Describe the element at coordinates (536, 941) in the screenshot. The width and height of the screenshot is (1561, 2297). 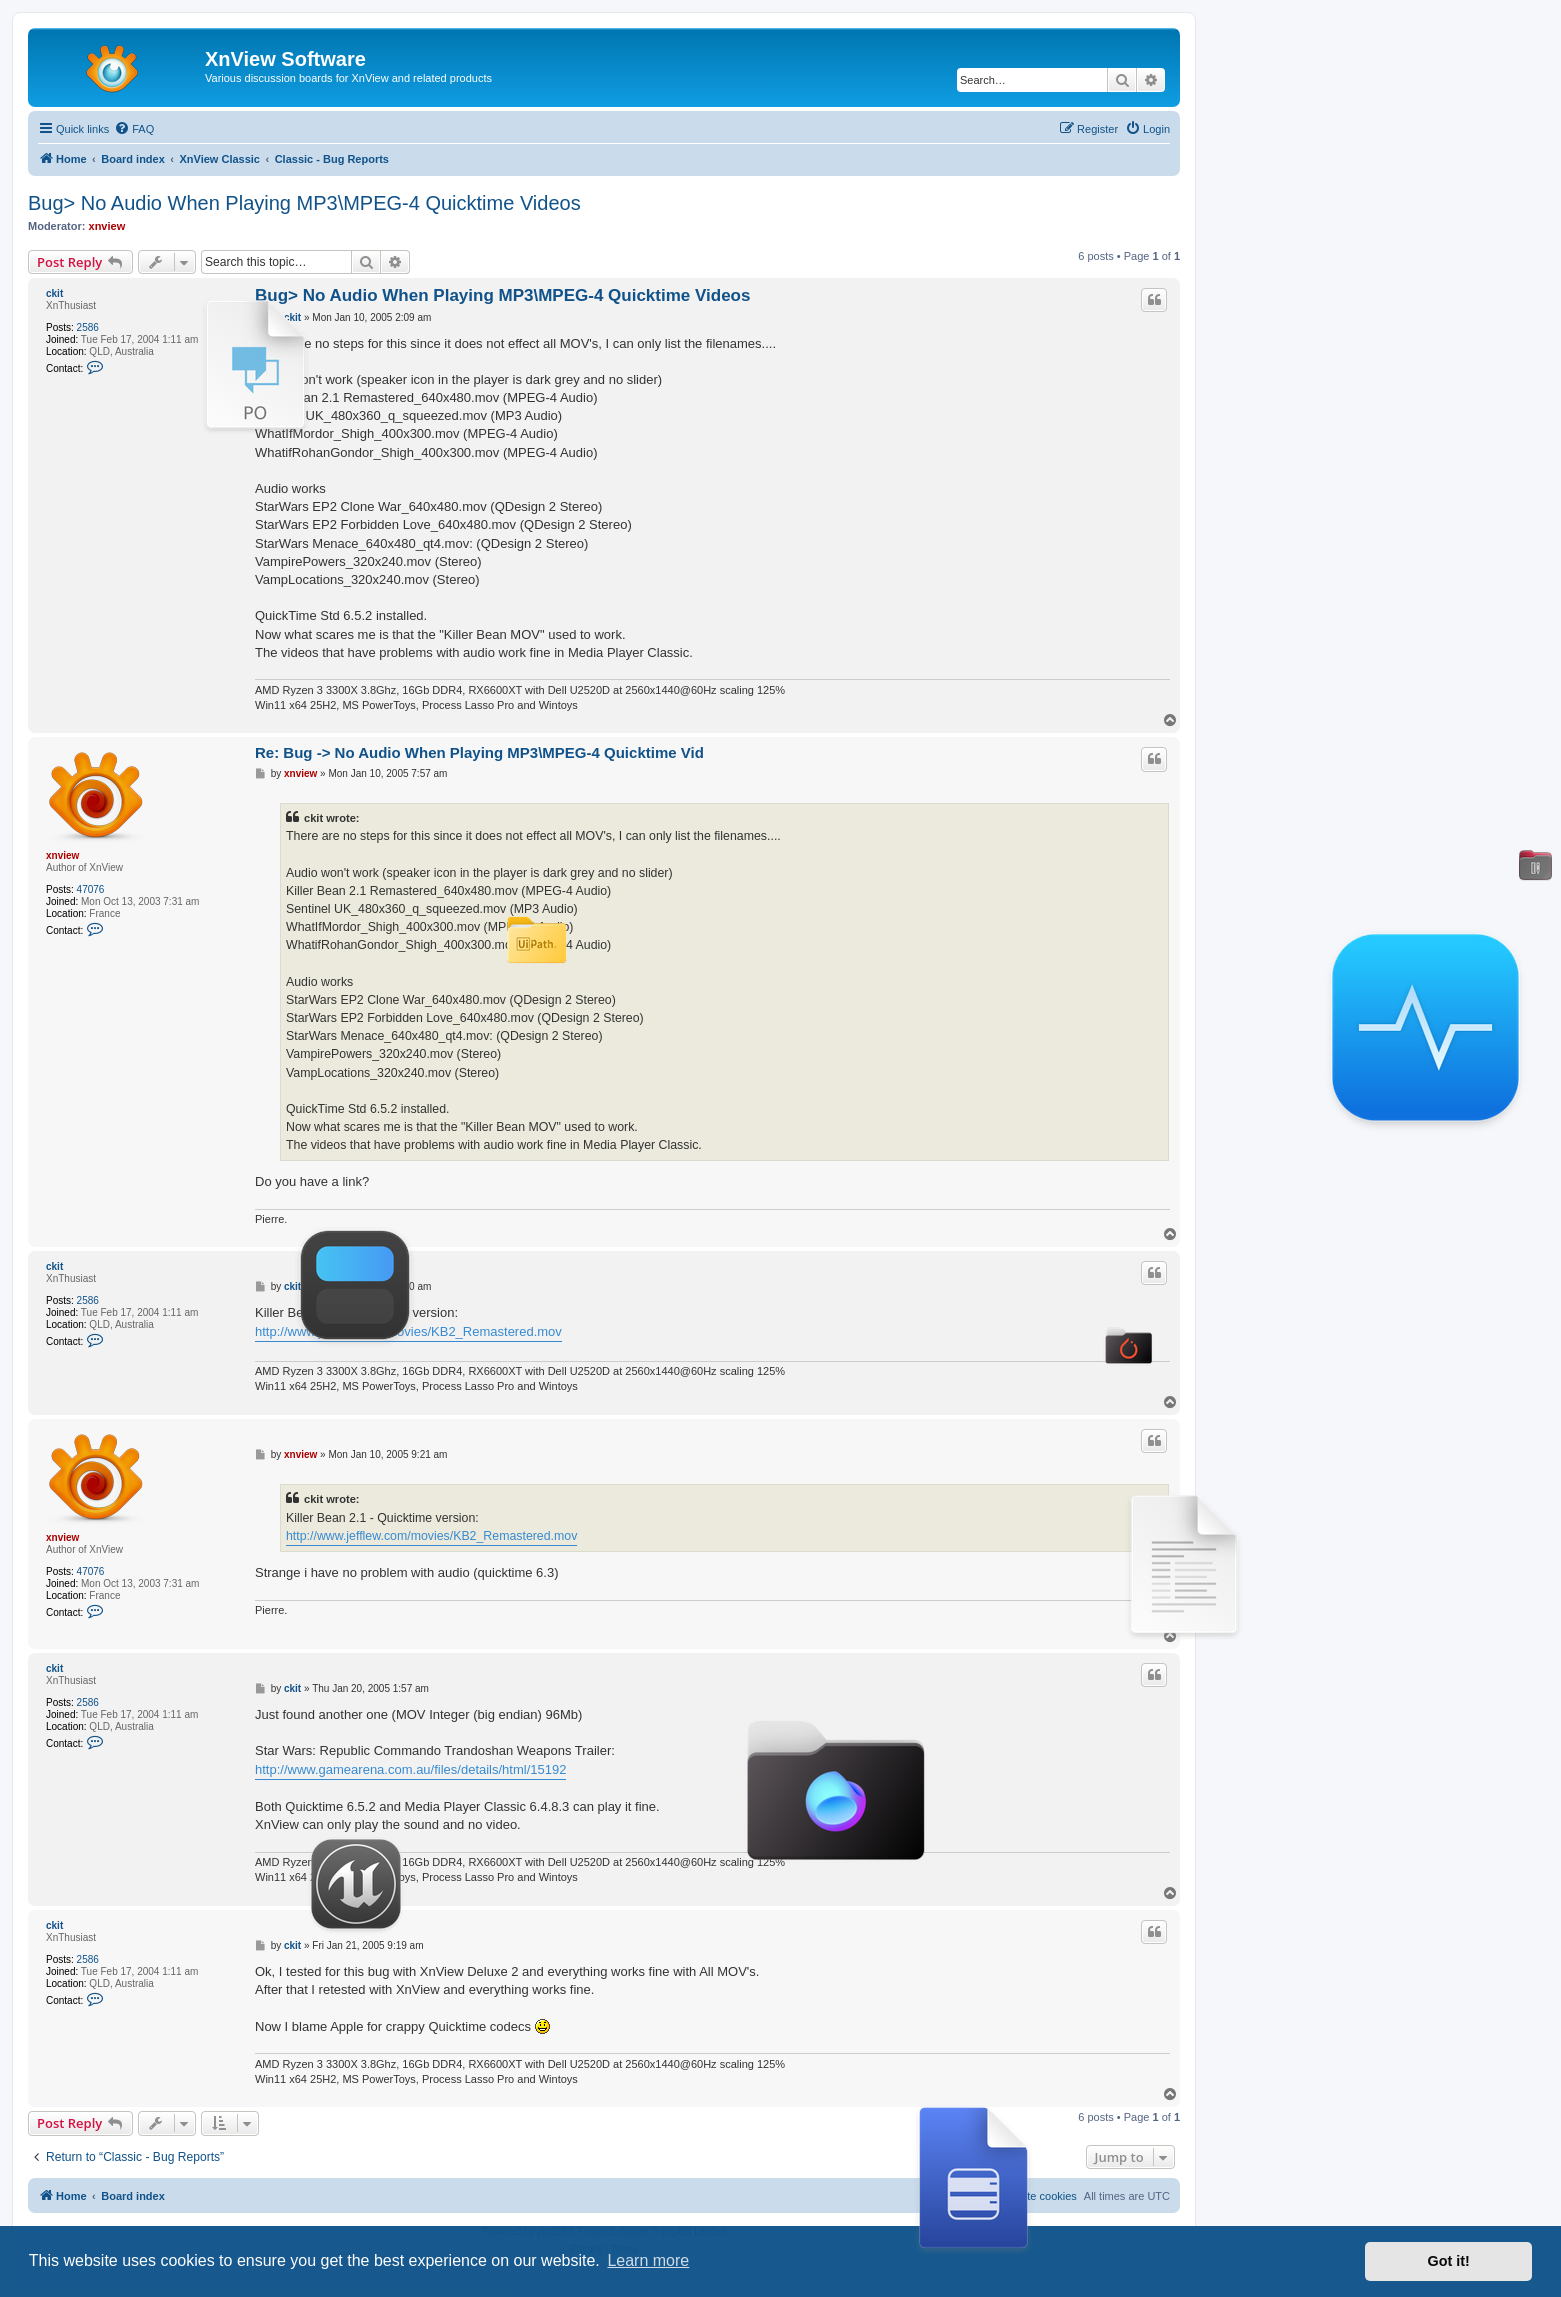
I see `open folder containing UiPath automation projects` at that location.